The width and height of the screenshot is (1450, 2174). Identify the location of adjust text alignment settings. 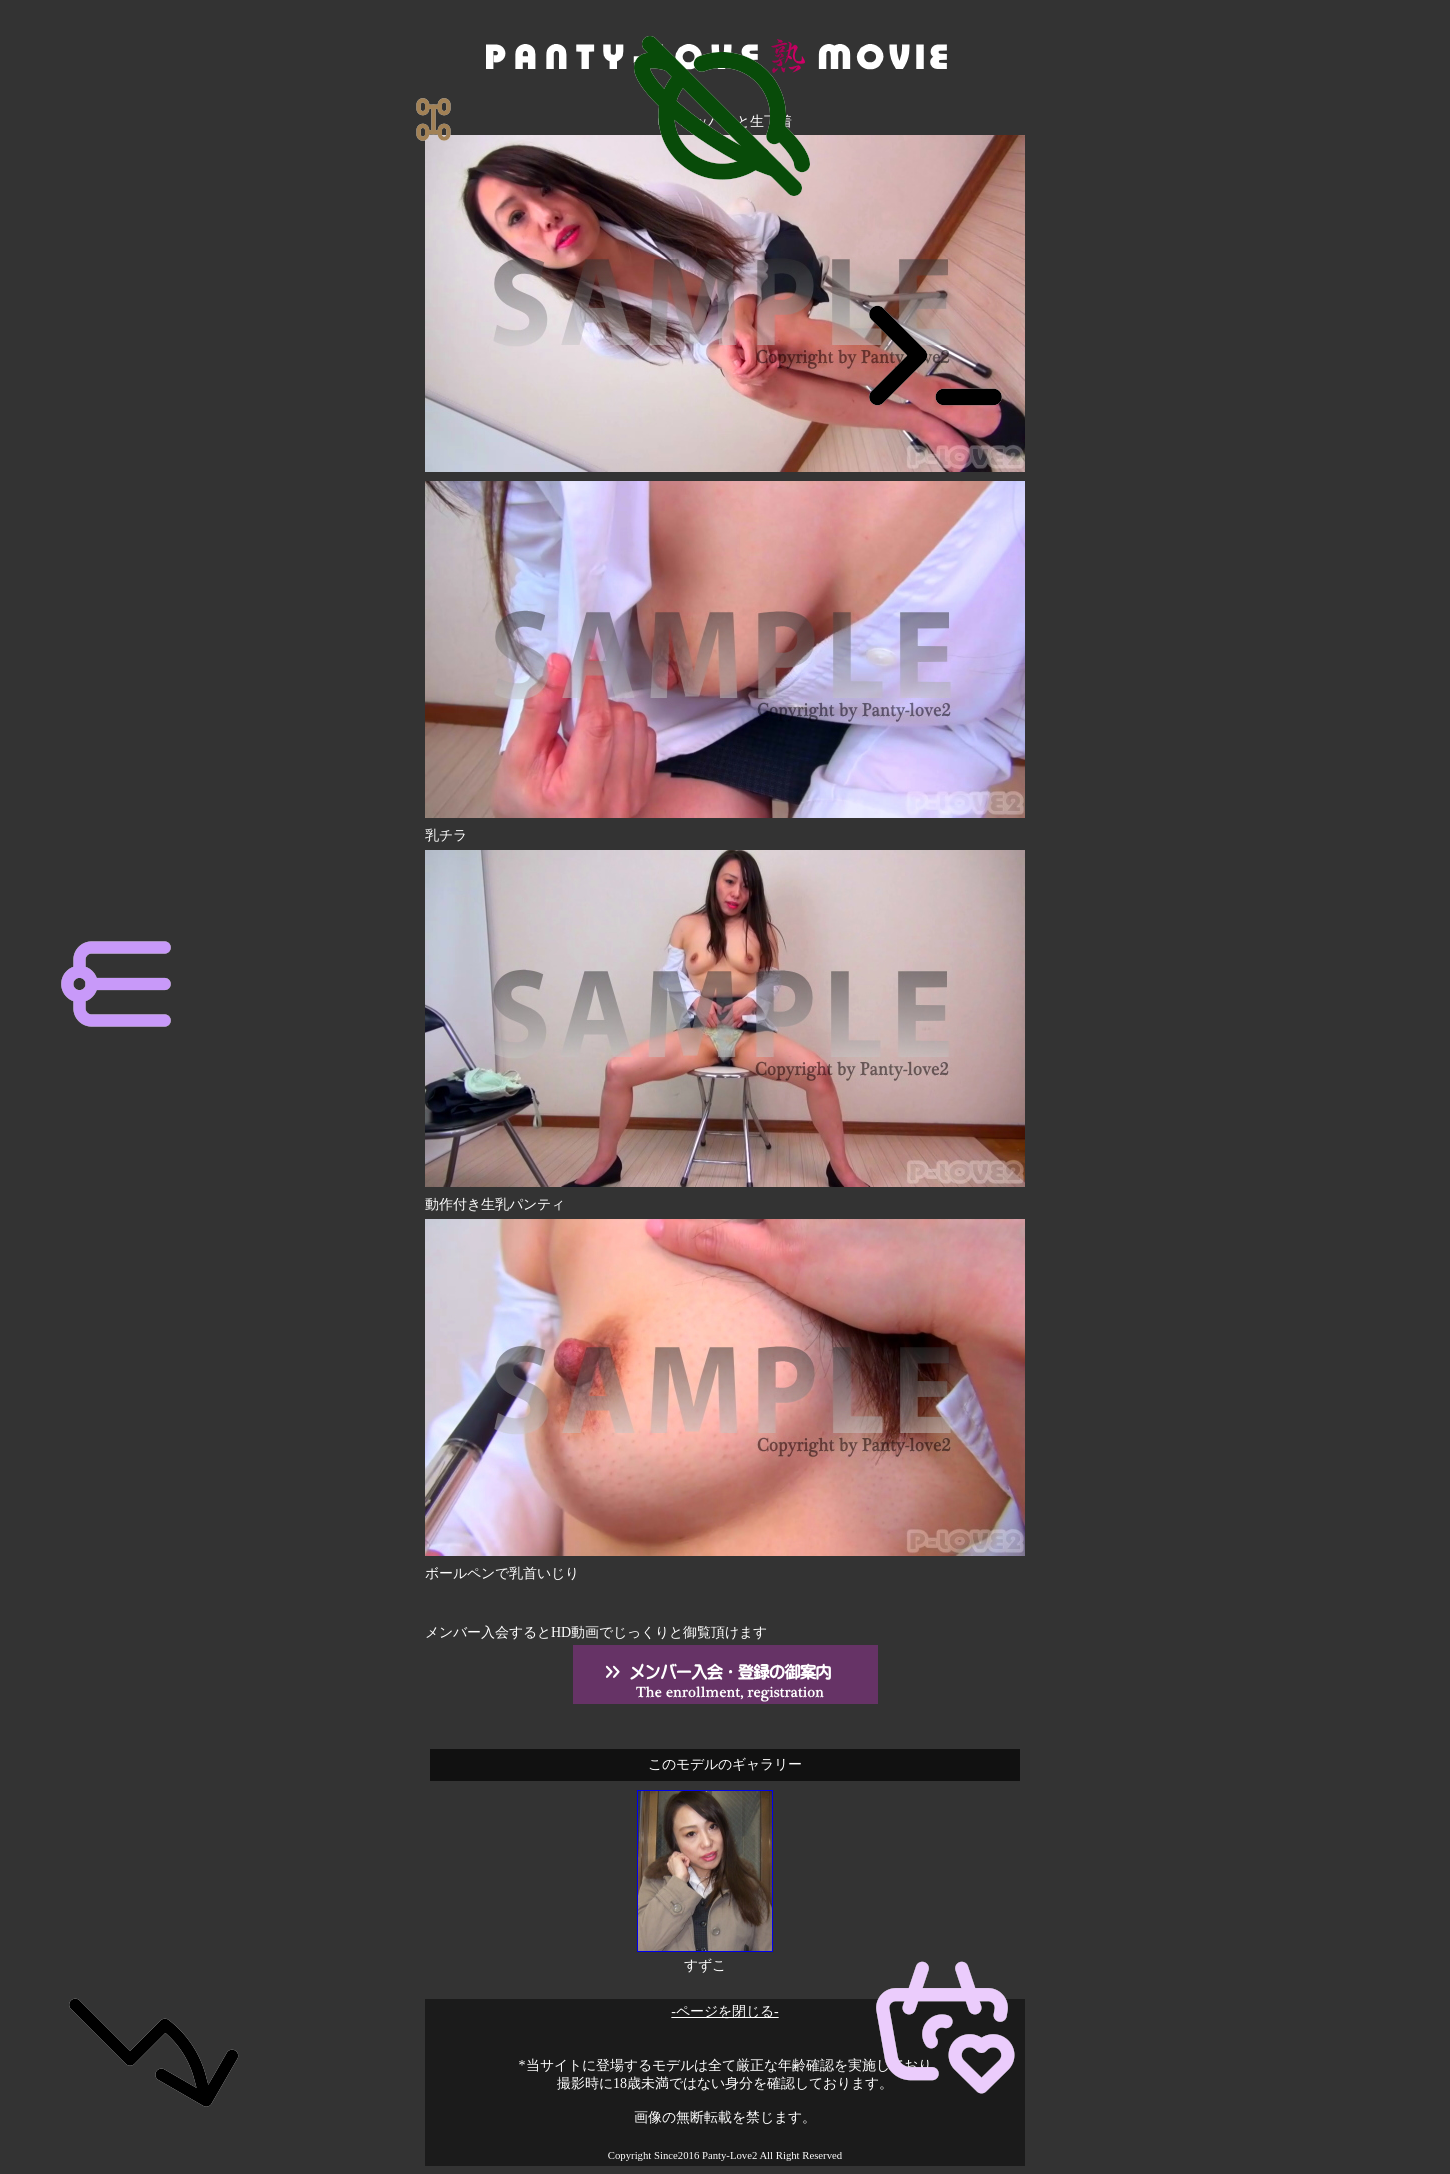
(116, 984).